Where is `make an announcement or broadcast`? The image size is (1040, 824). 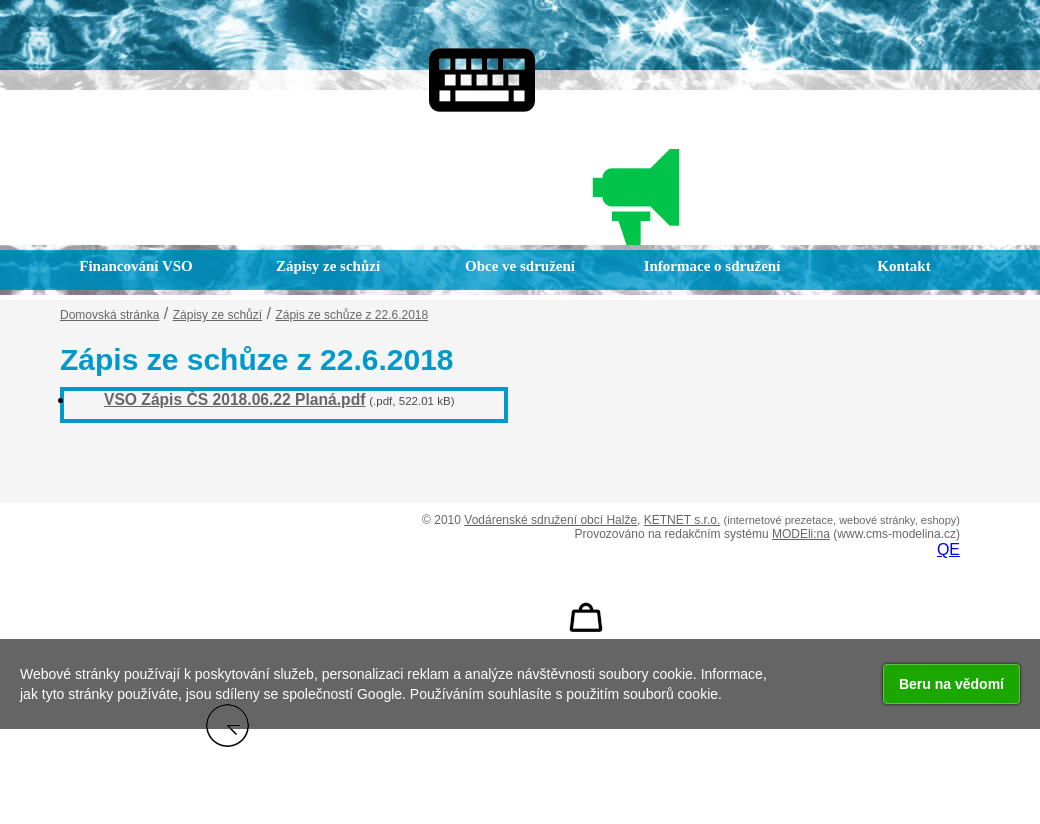
make an announcement or broadcast is located at coordinates (636, 197).